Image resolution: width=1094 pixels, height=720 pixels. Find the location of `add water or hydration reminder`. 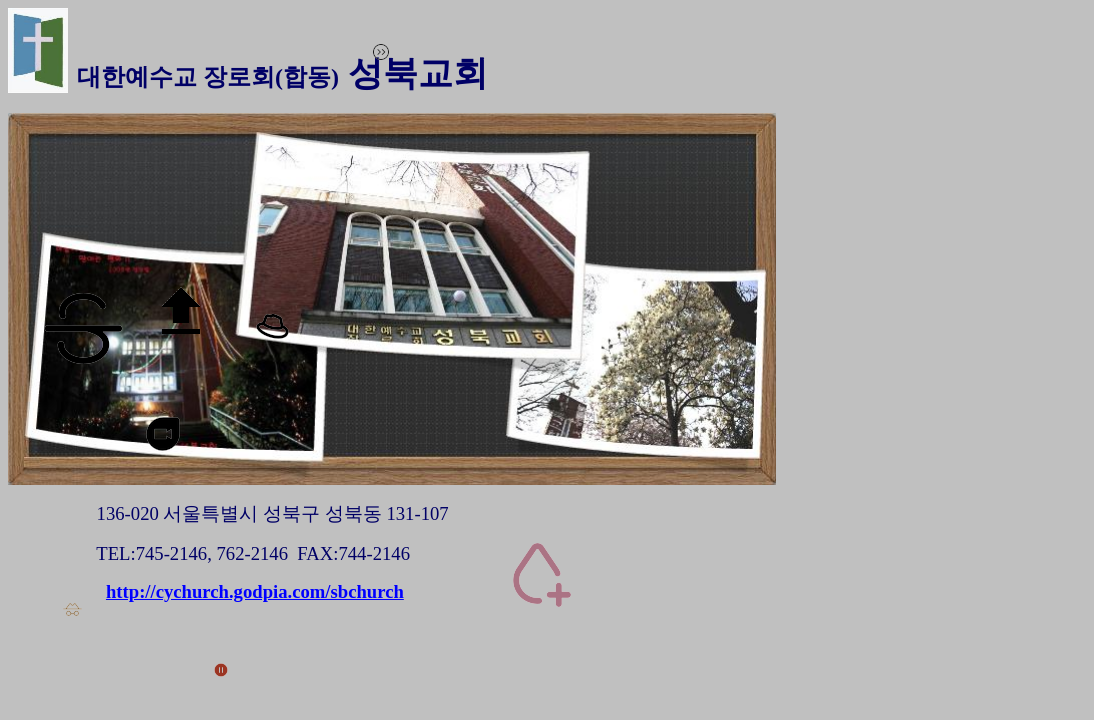

add water or hydration reminder is located at coordinates (537, 573).